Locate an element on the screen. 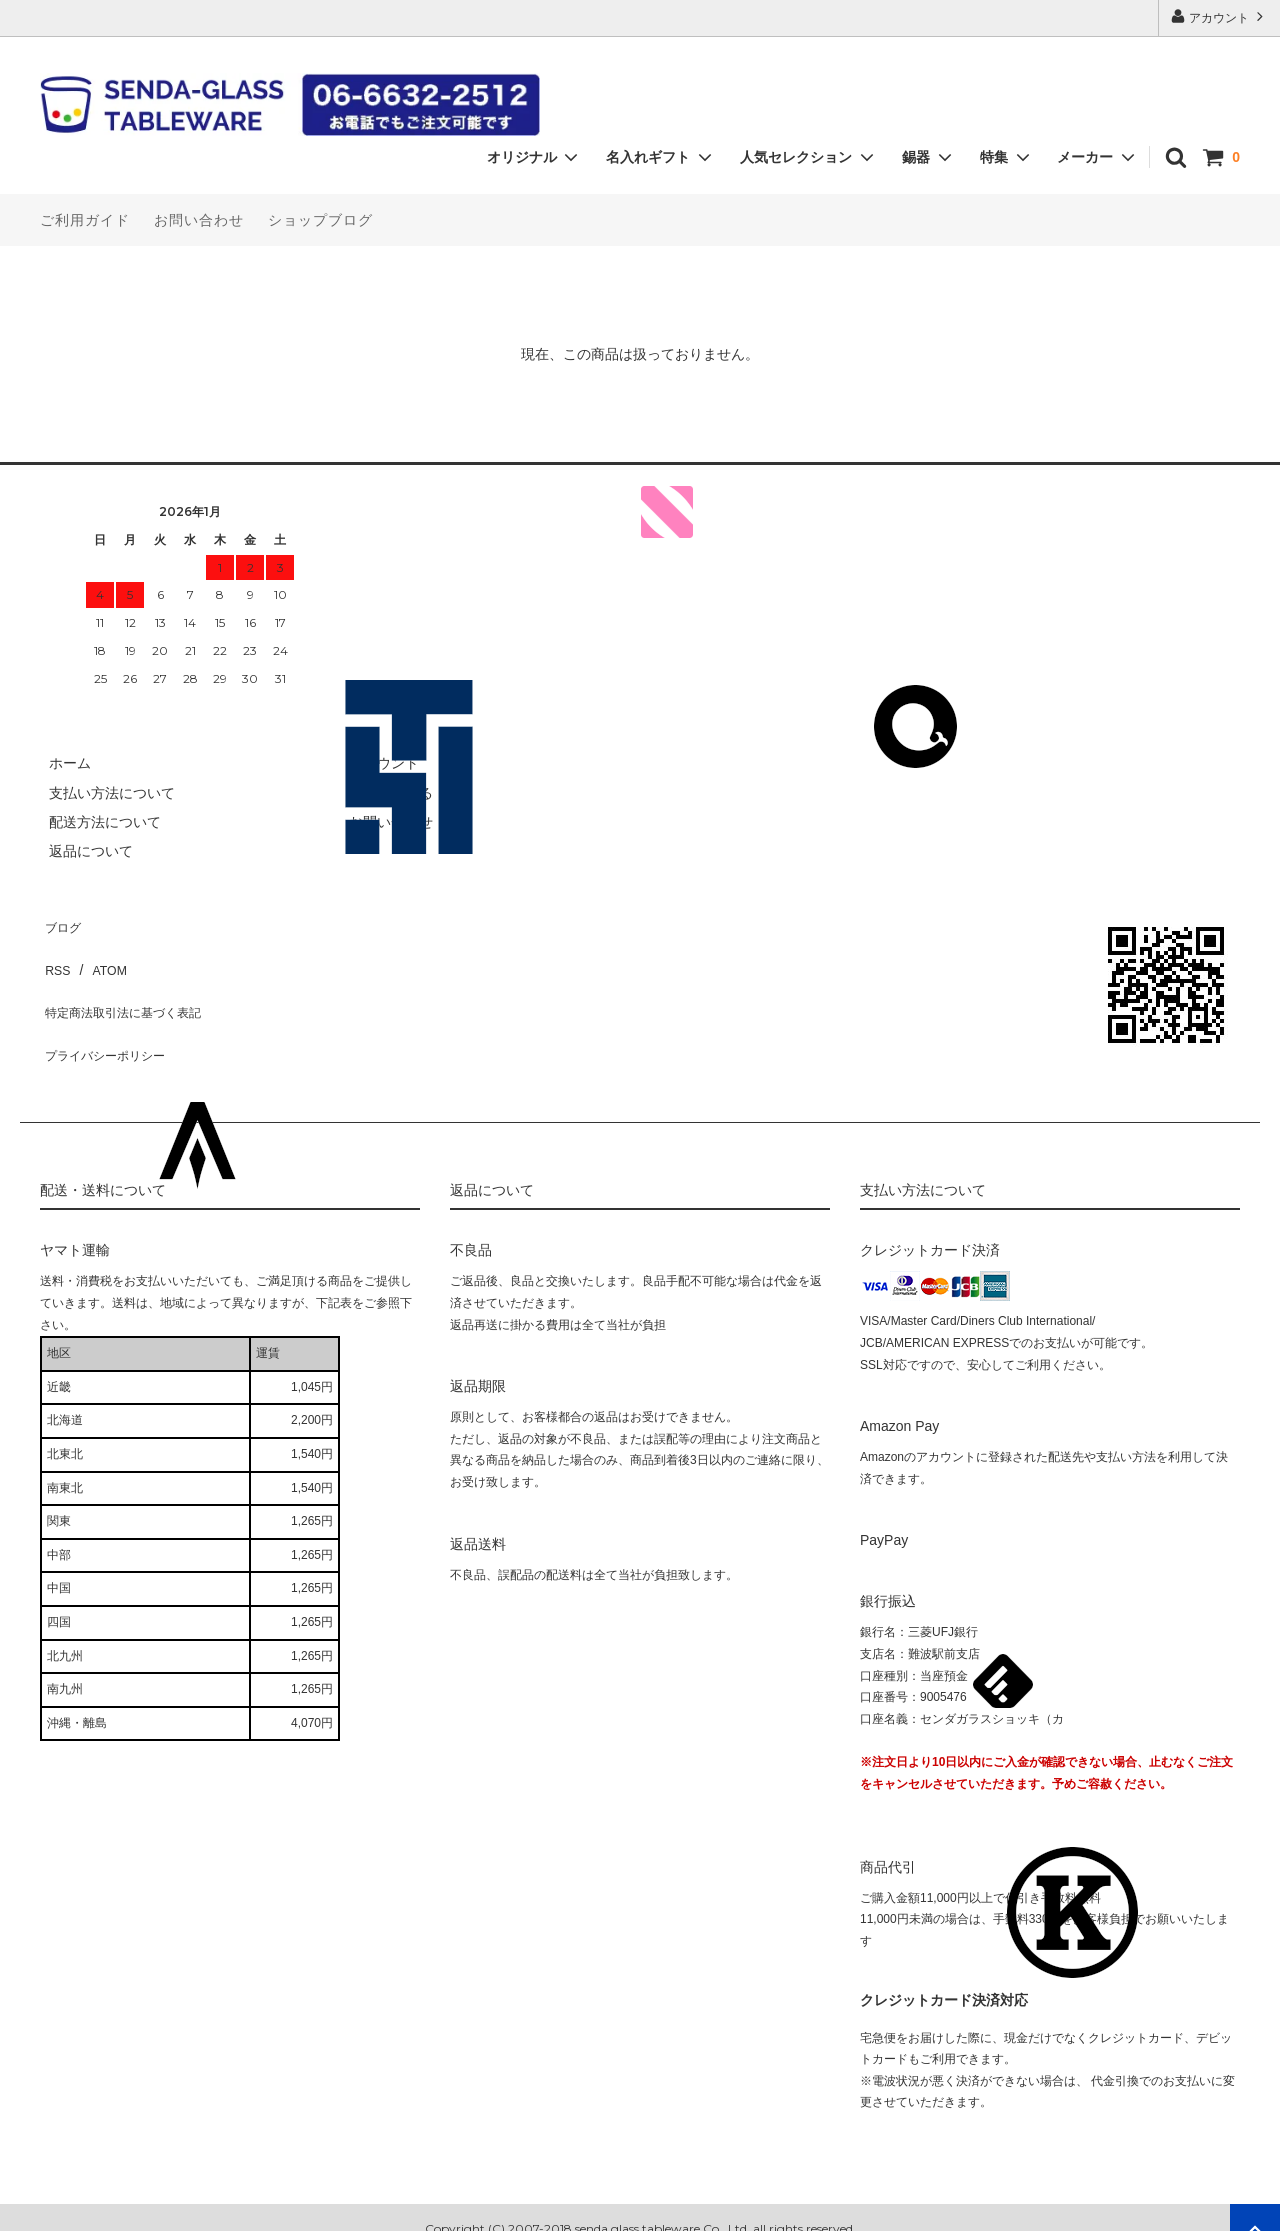 This screenshot has width=1280, height=2231. open Feedly app is located at coordinates (1003, 1681).